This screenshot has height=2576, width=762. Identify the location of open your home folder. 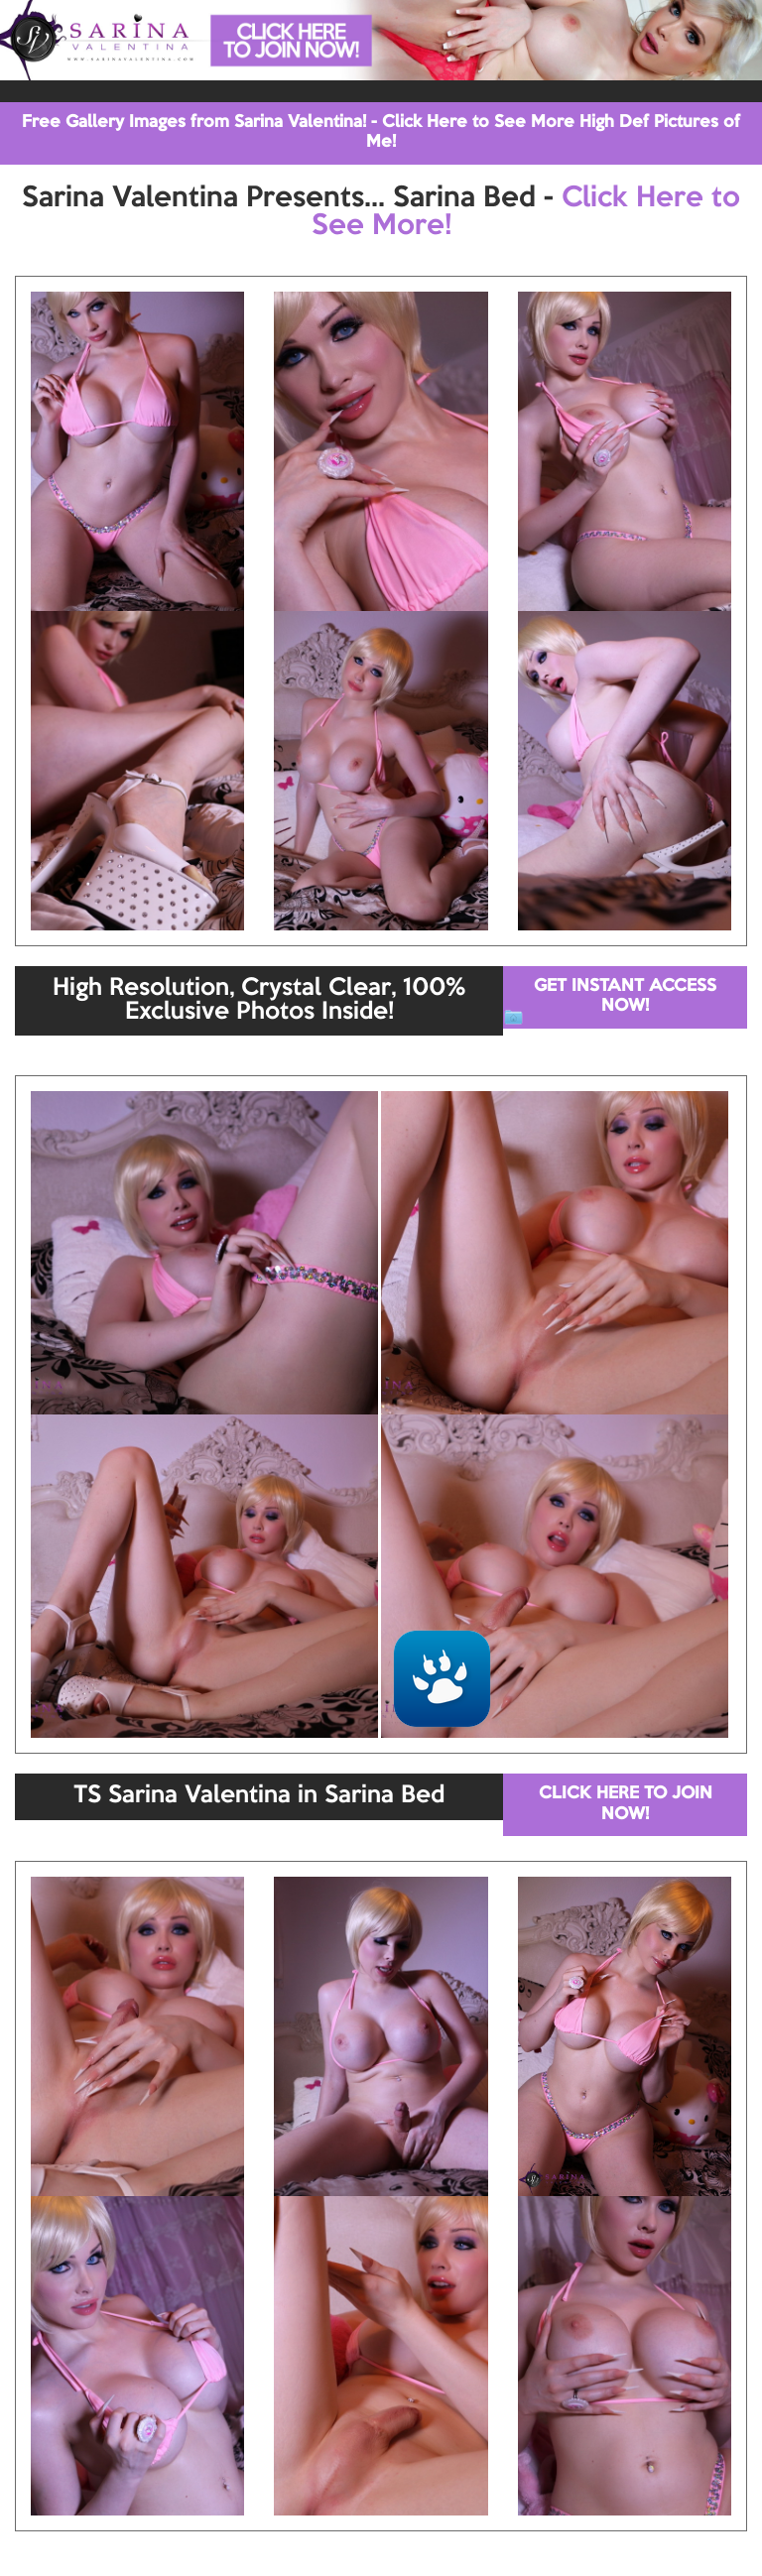
(513, 1017).